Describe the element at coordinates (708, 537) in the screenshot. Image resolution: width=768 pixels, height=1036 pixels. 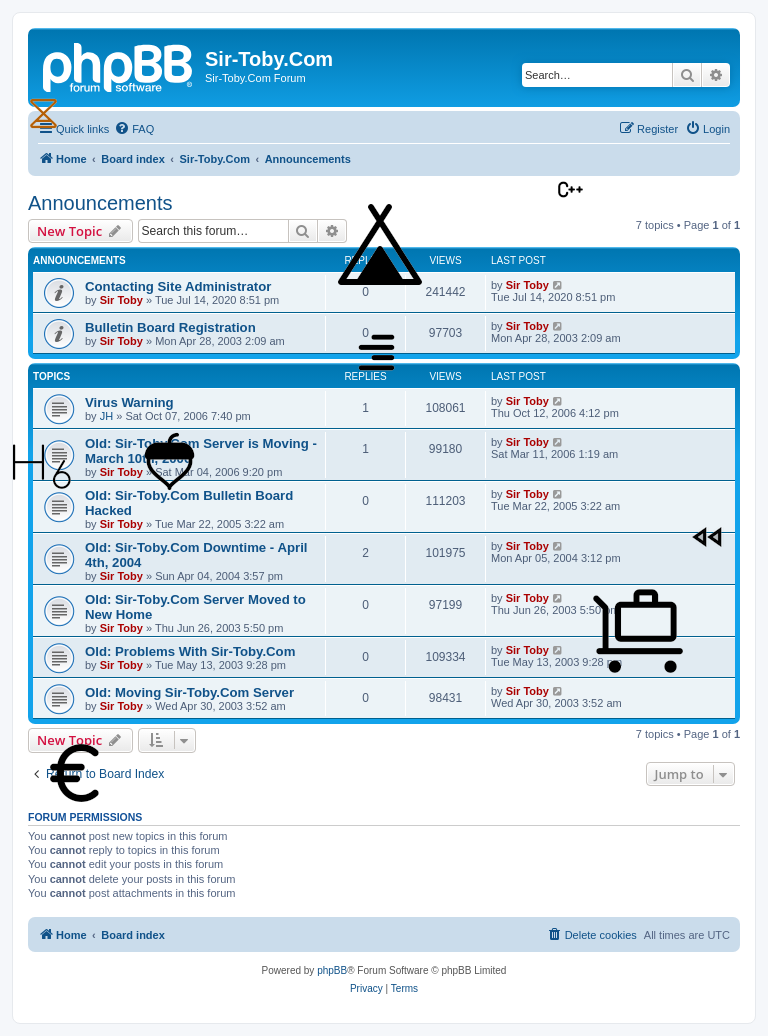
I see `rewind media playback` at that location.